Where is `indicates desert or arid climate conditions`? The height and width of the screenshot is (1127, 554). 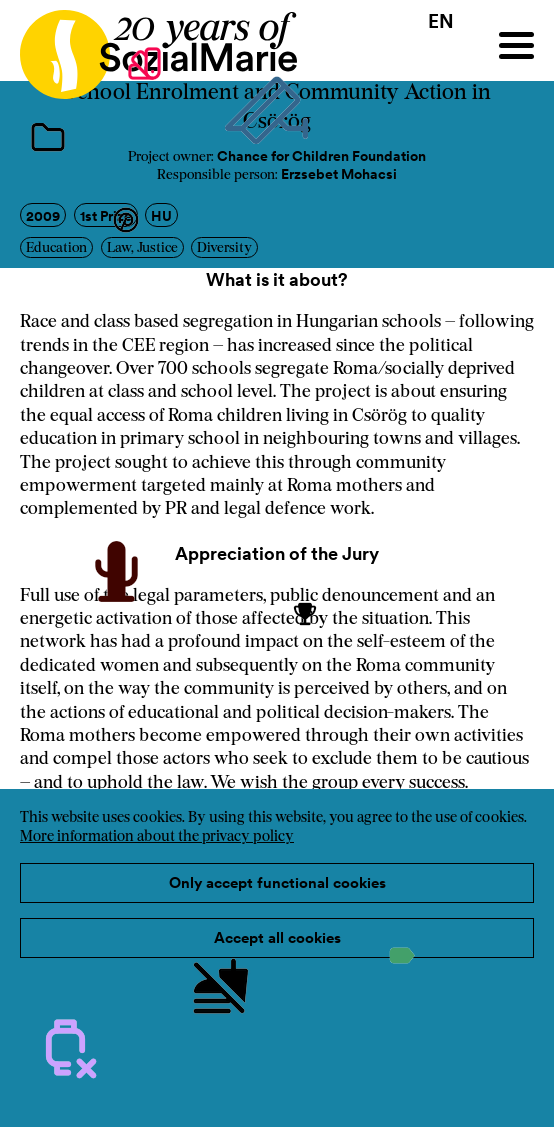 indicates desert or arid climate conditions is located at coordinates (116, 571).